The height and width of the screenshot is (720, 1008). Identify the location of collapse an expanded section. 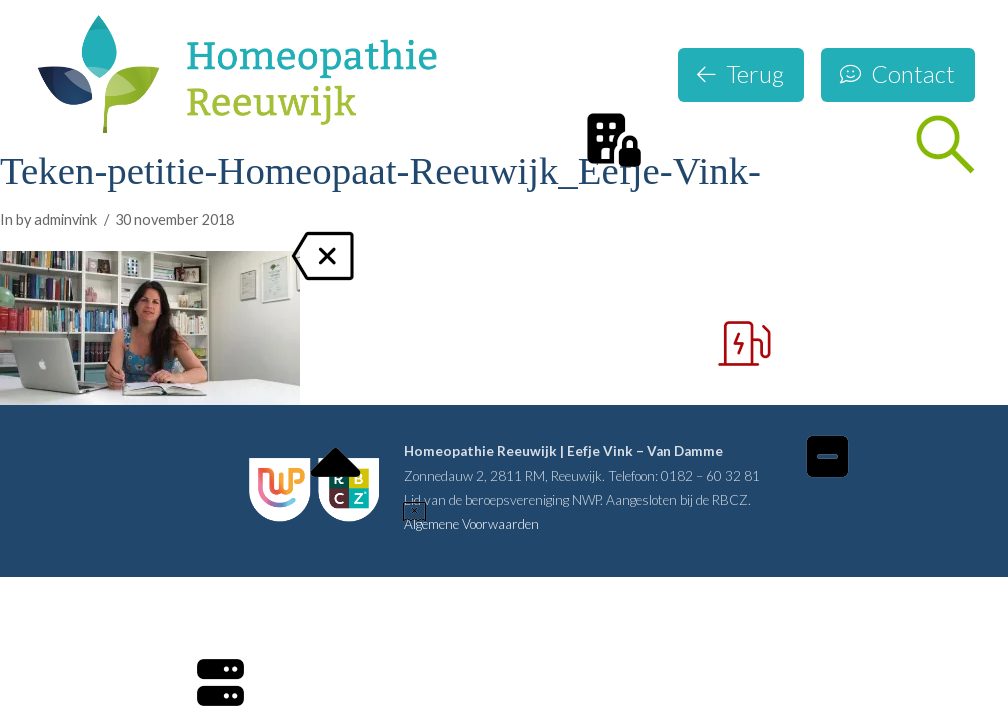
(335, 464).